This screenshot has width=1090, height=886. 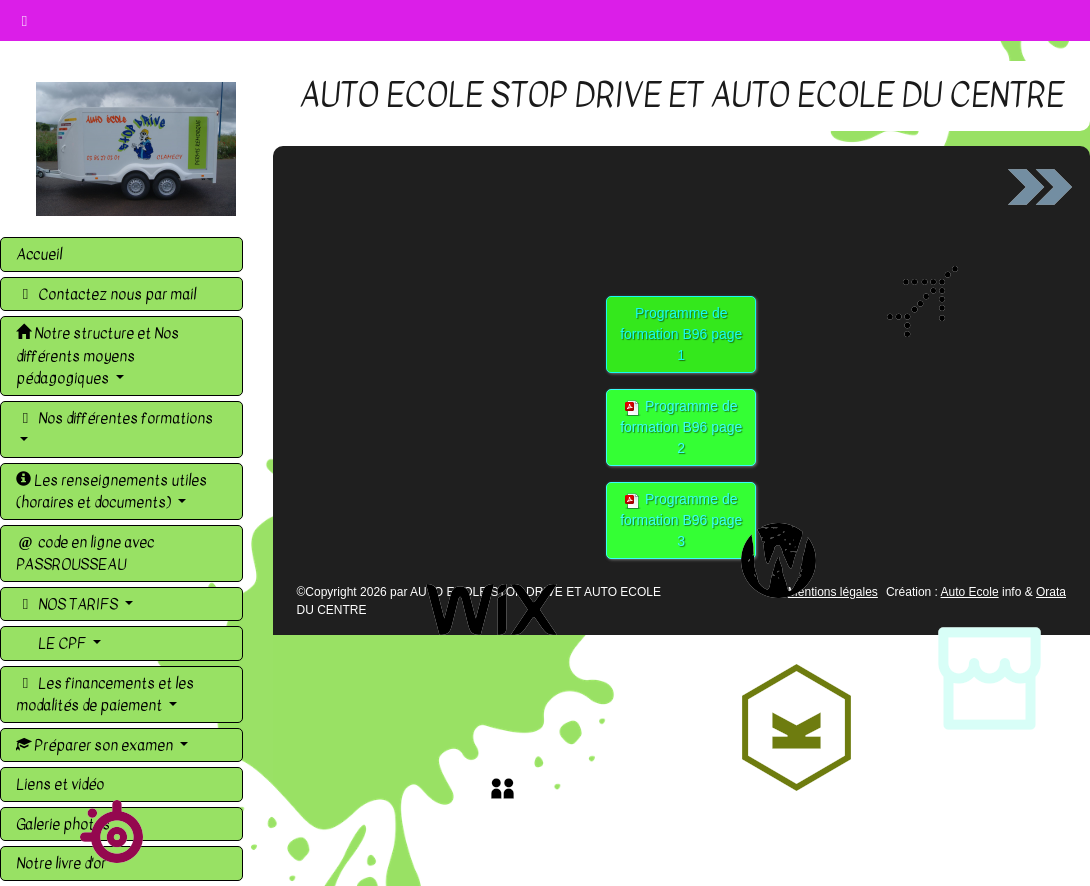 What do you see at coordinates (1040, 187) in the screenshot?
I see `inertia.js framework logo` at bounding box center [1040, 187].